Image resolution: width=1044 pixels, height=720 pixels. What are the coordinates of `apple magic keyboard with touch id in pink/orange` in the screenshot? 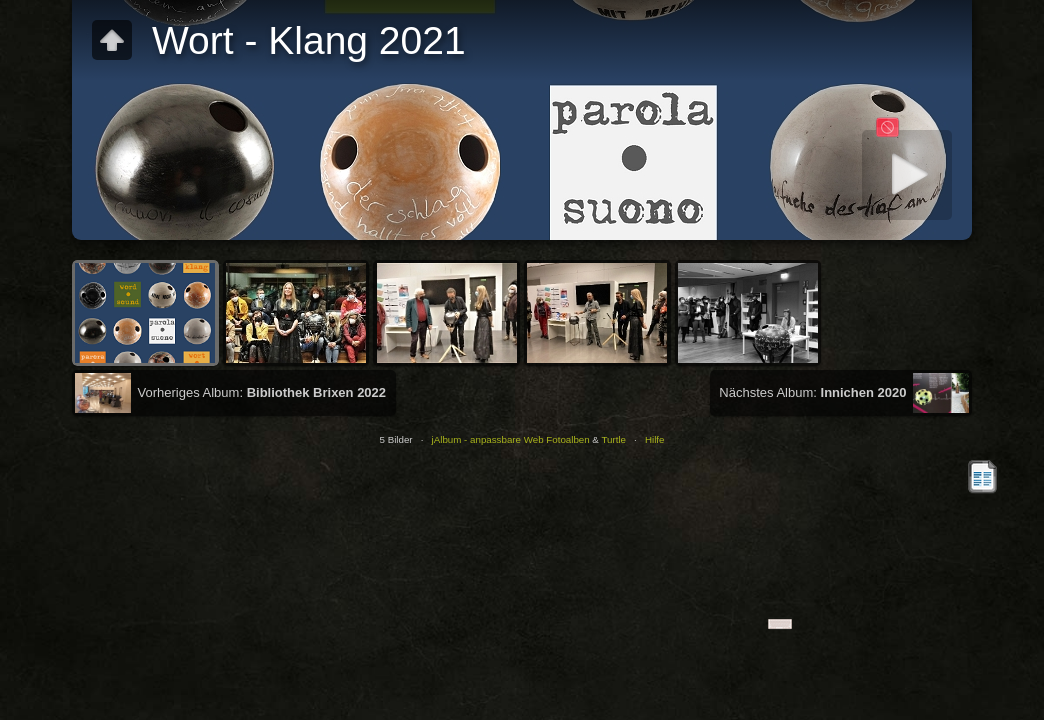 It's located at (780, 624).